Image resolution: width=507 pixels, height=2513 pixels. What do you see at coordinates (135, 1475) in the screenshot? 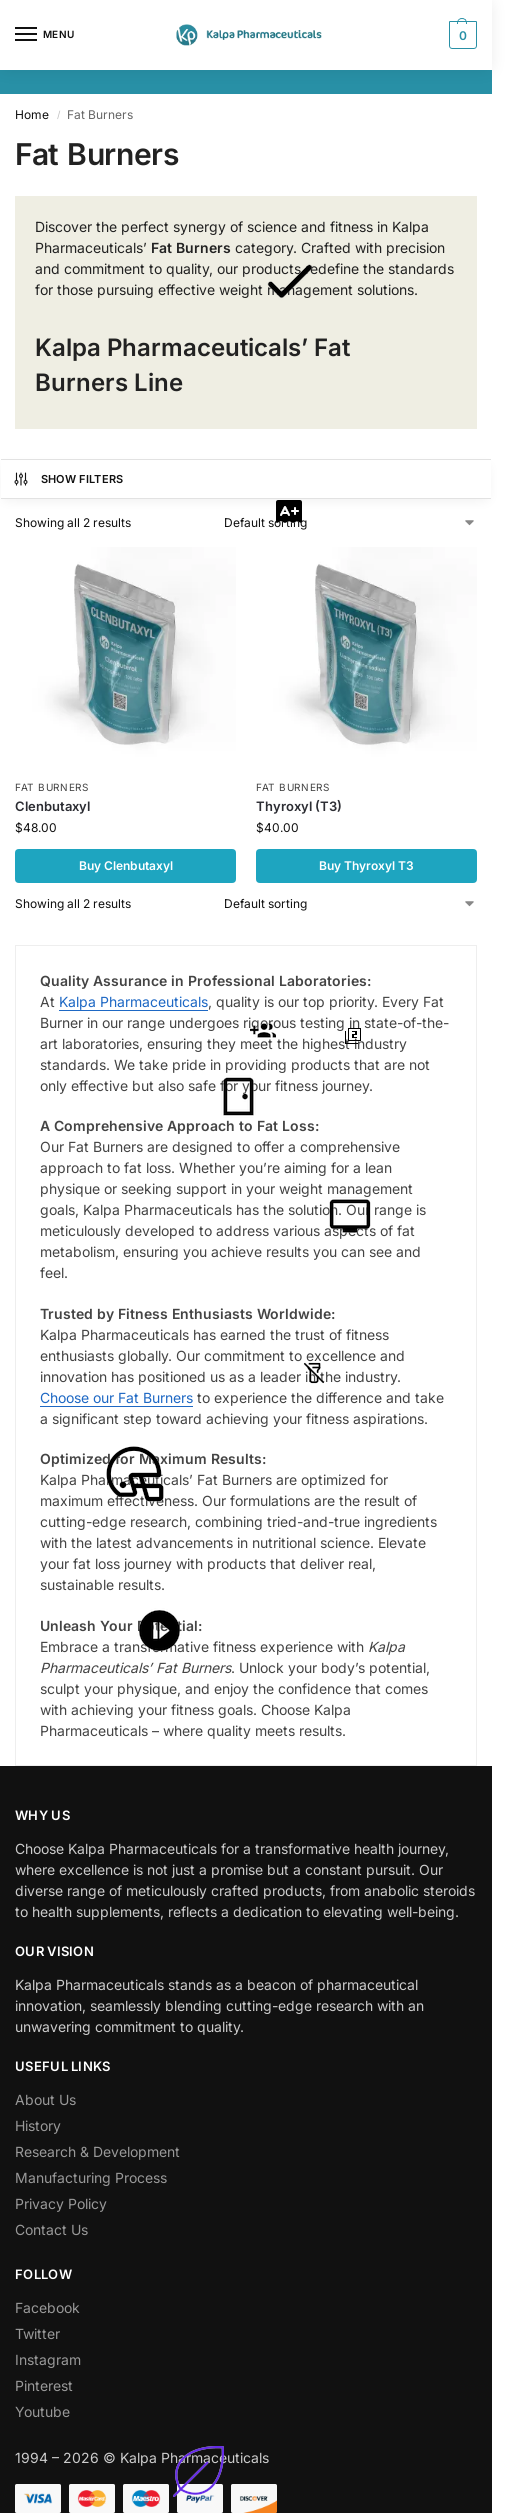
I see `access sports or football content` at bounding box center [135, 1475].